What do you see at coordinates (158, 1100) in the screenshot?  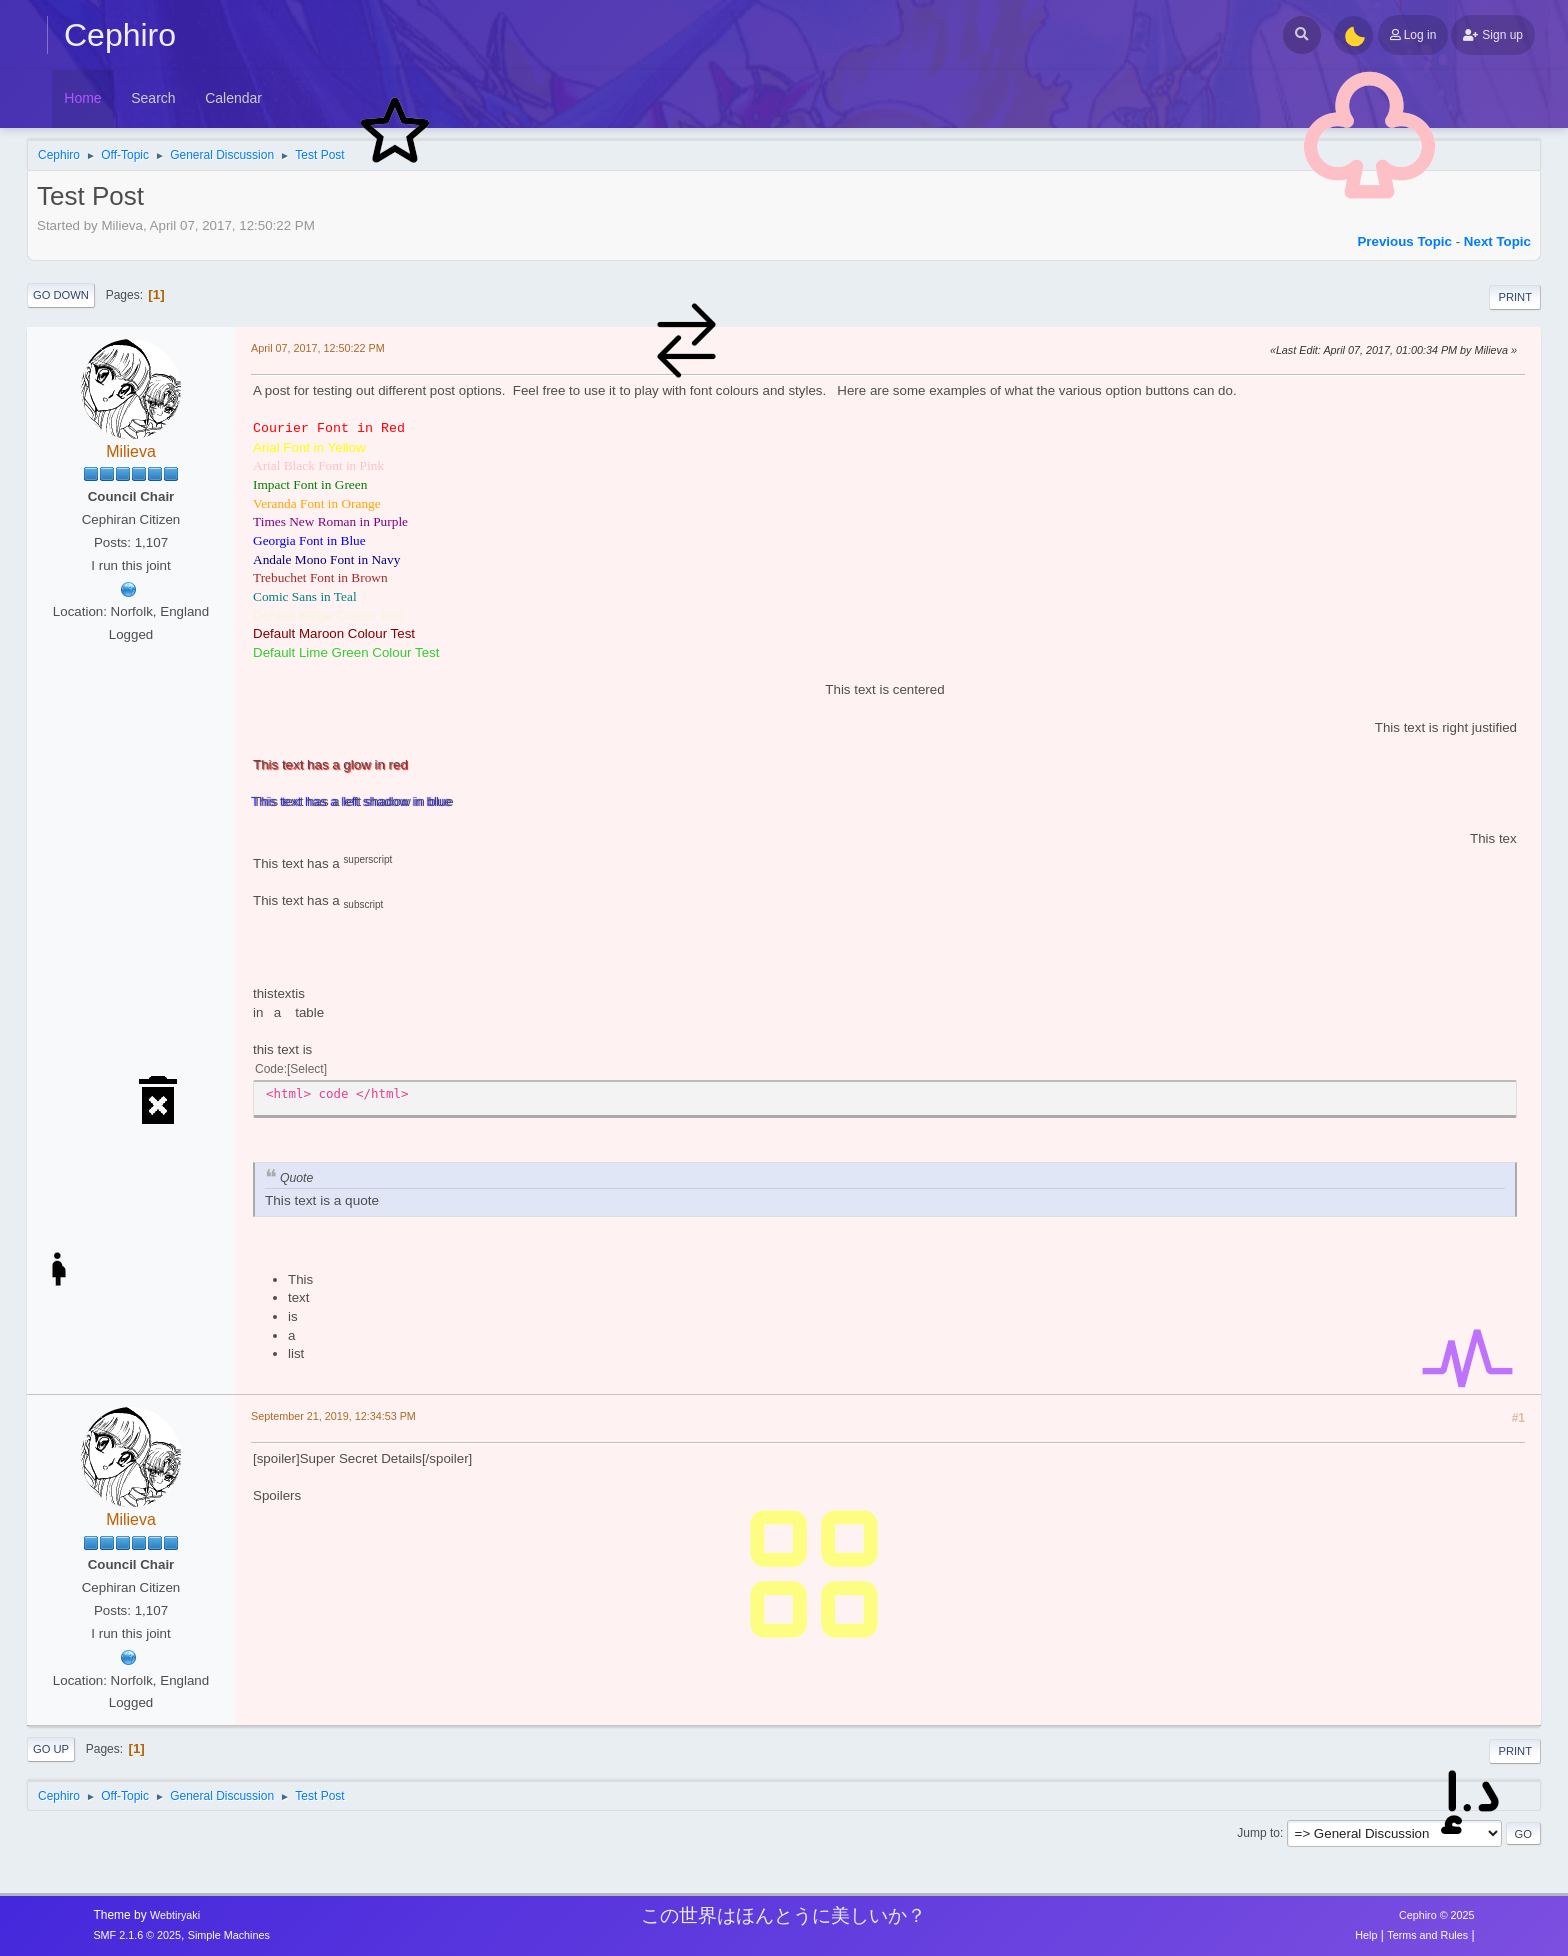 I see `permanently delete item` at bounding box center [158, 1100].